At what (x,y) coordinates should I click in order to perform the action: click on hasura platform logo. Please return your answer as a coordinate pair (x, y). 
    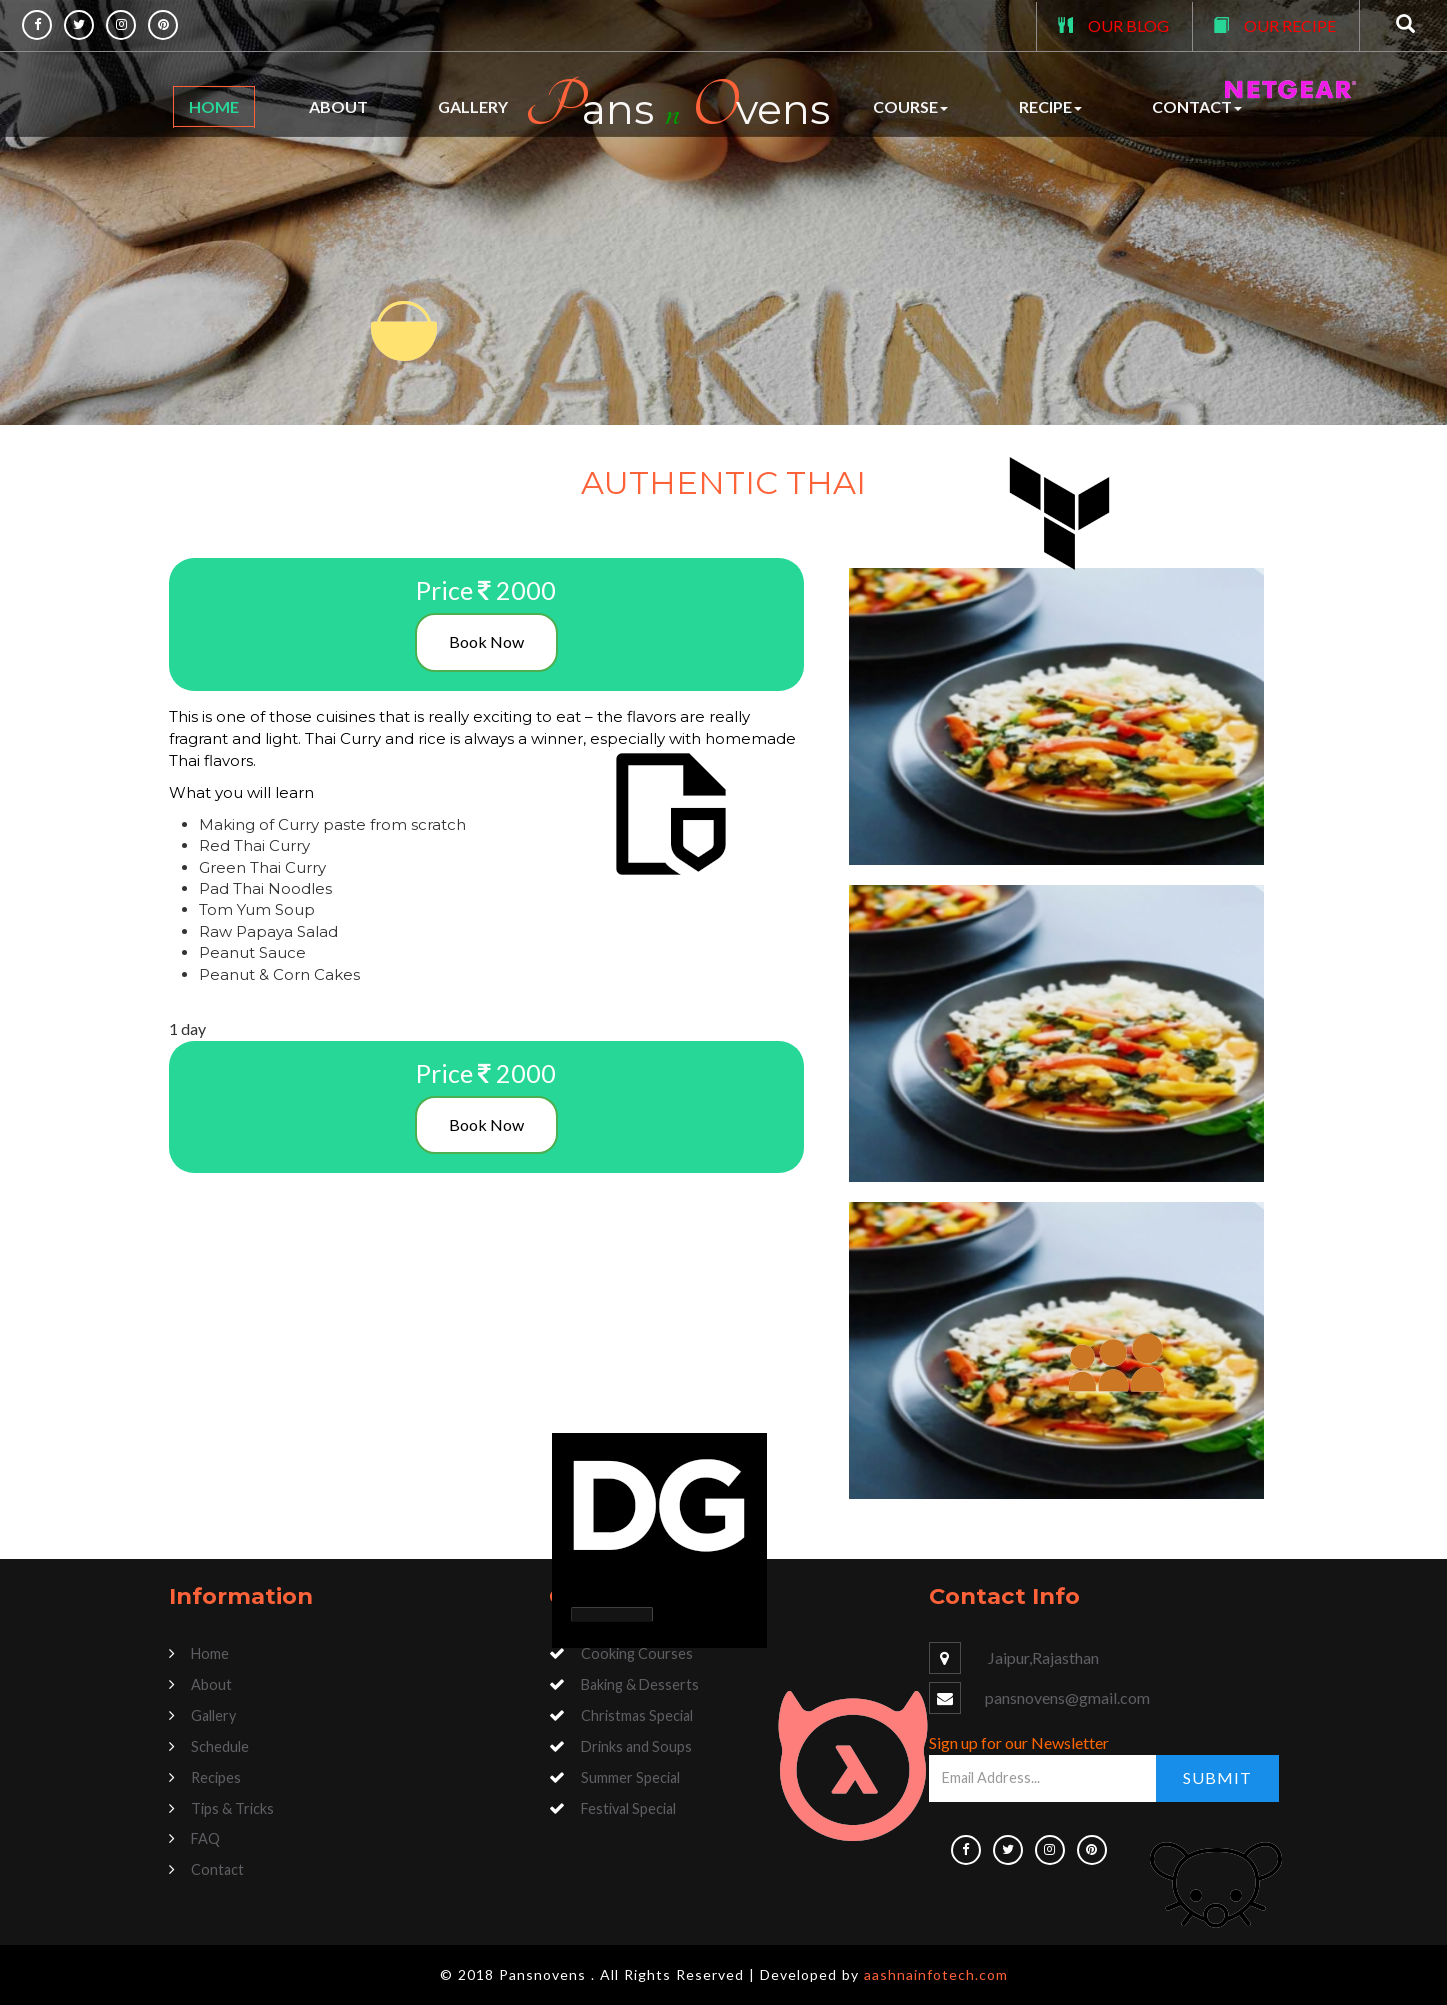
    Looking at the image, I should click on (853, 1766).